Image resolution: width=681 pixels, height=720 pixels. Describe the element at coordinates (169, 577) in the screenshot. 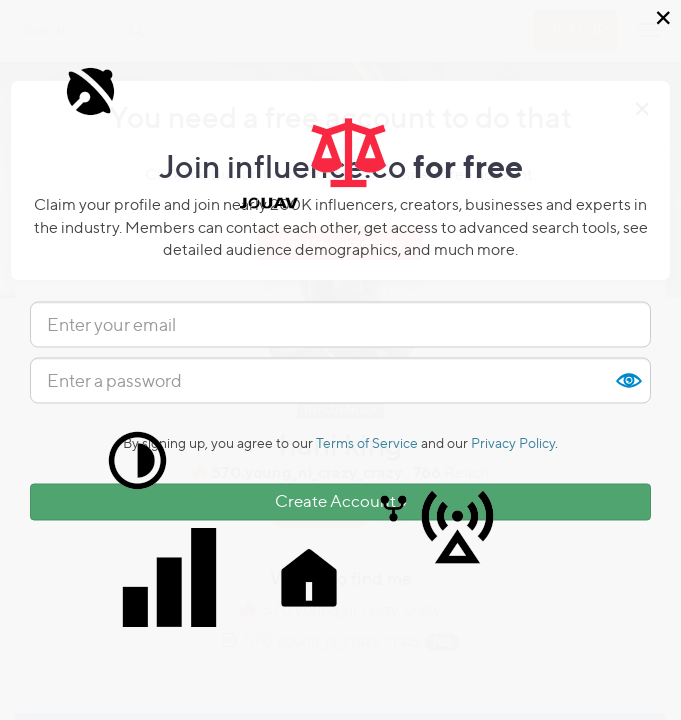

I see `open bookmeter app` at that location.